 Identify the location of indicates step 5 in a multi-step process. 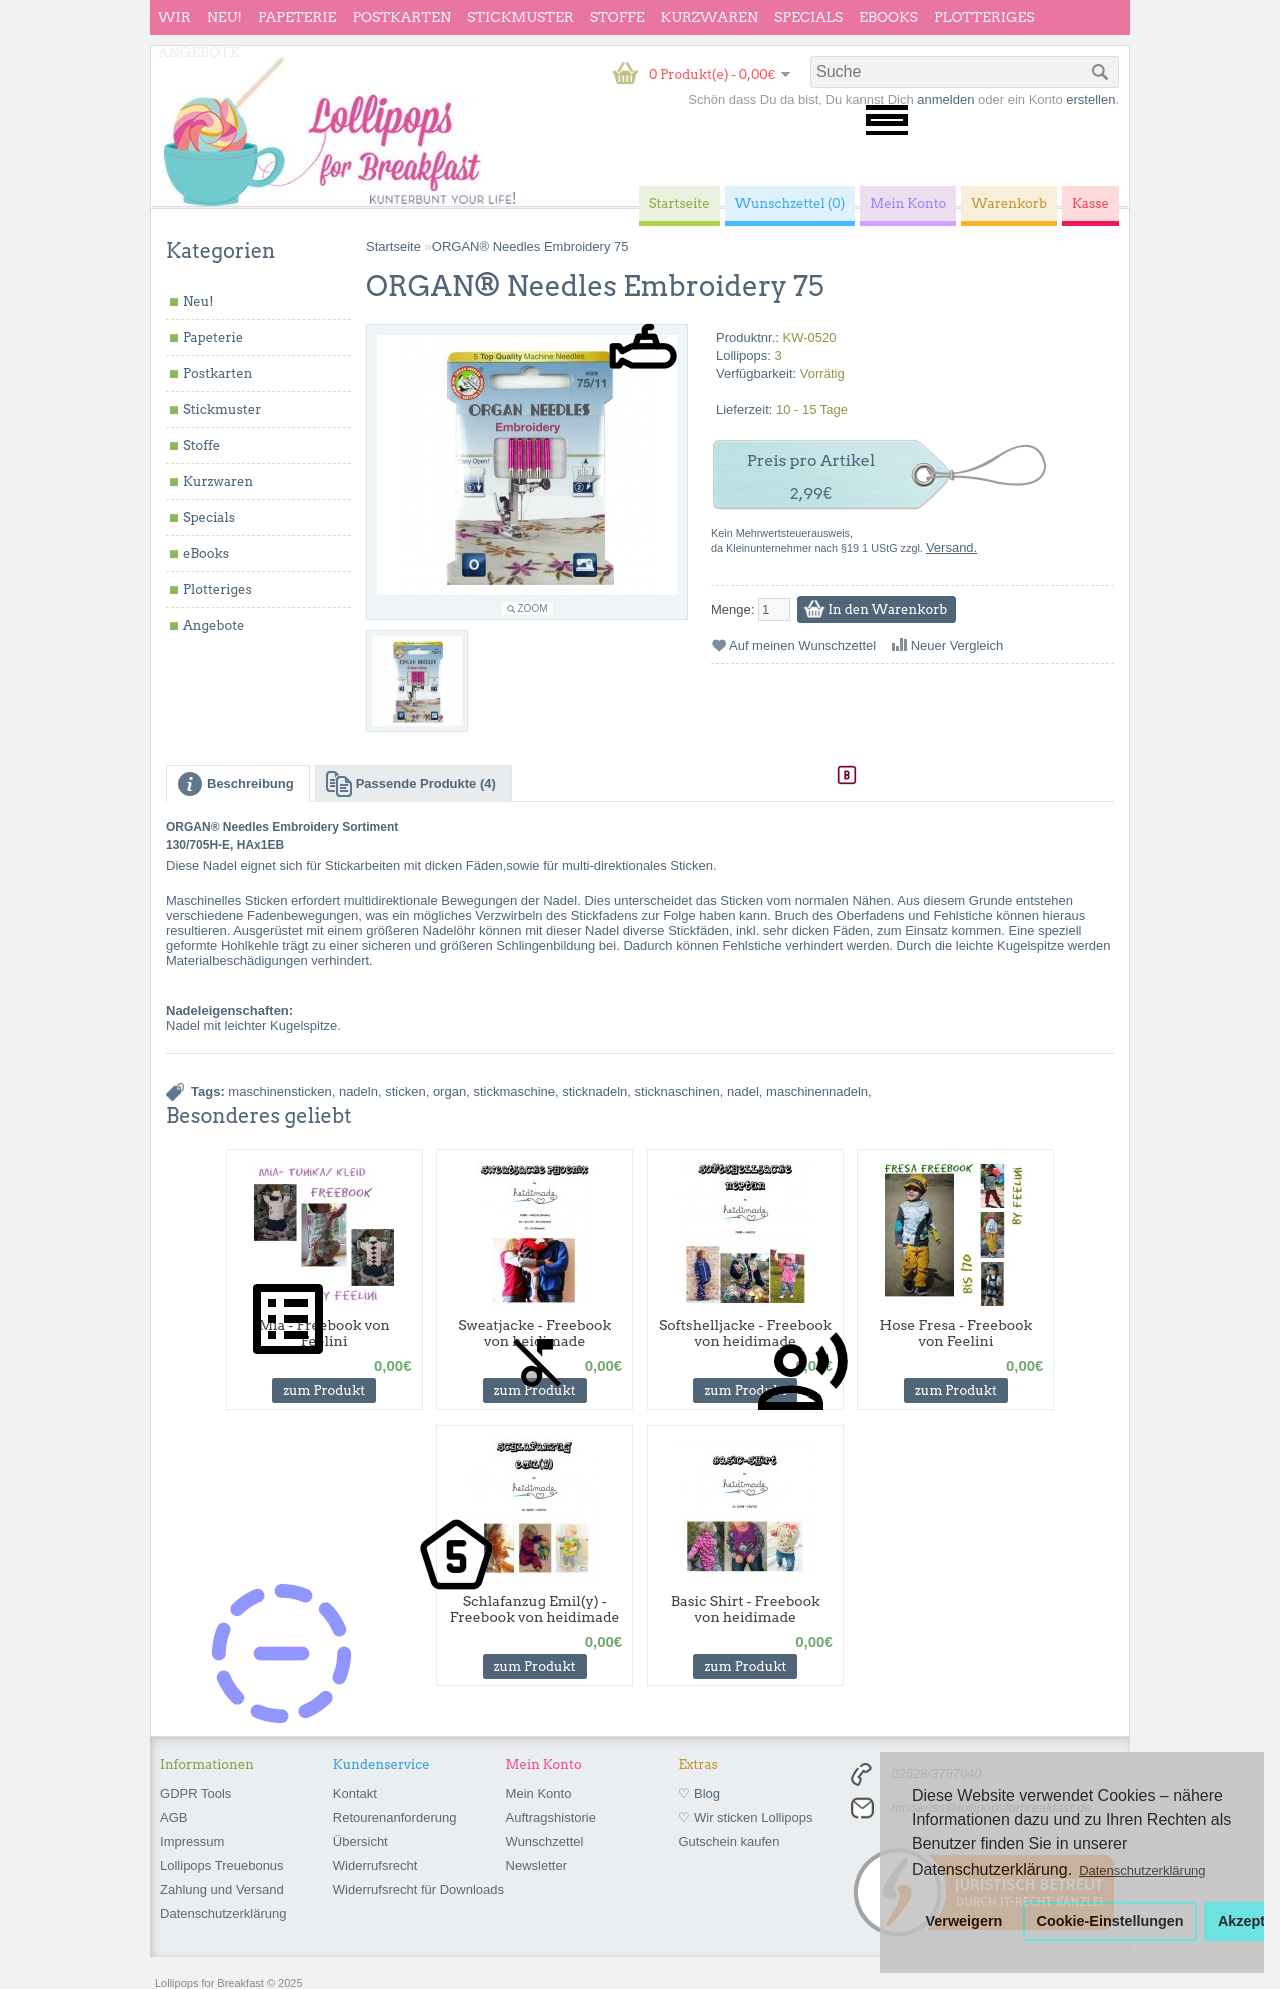
(456, 1556).